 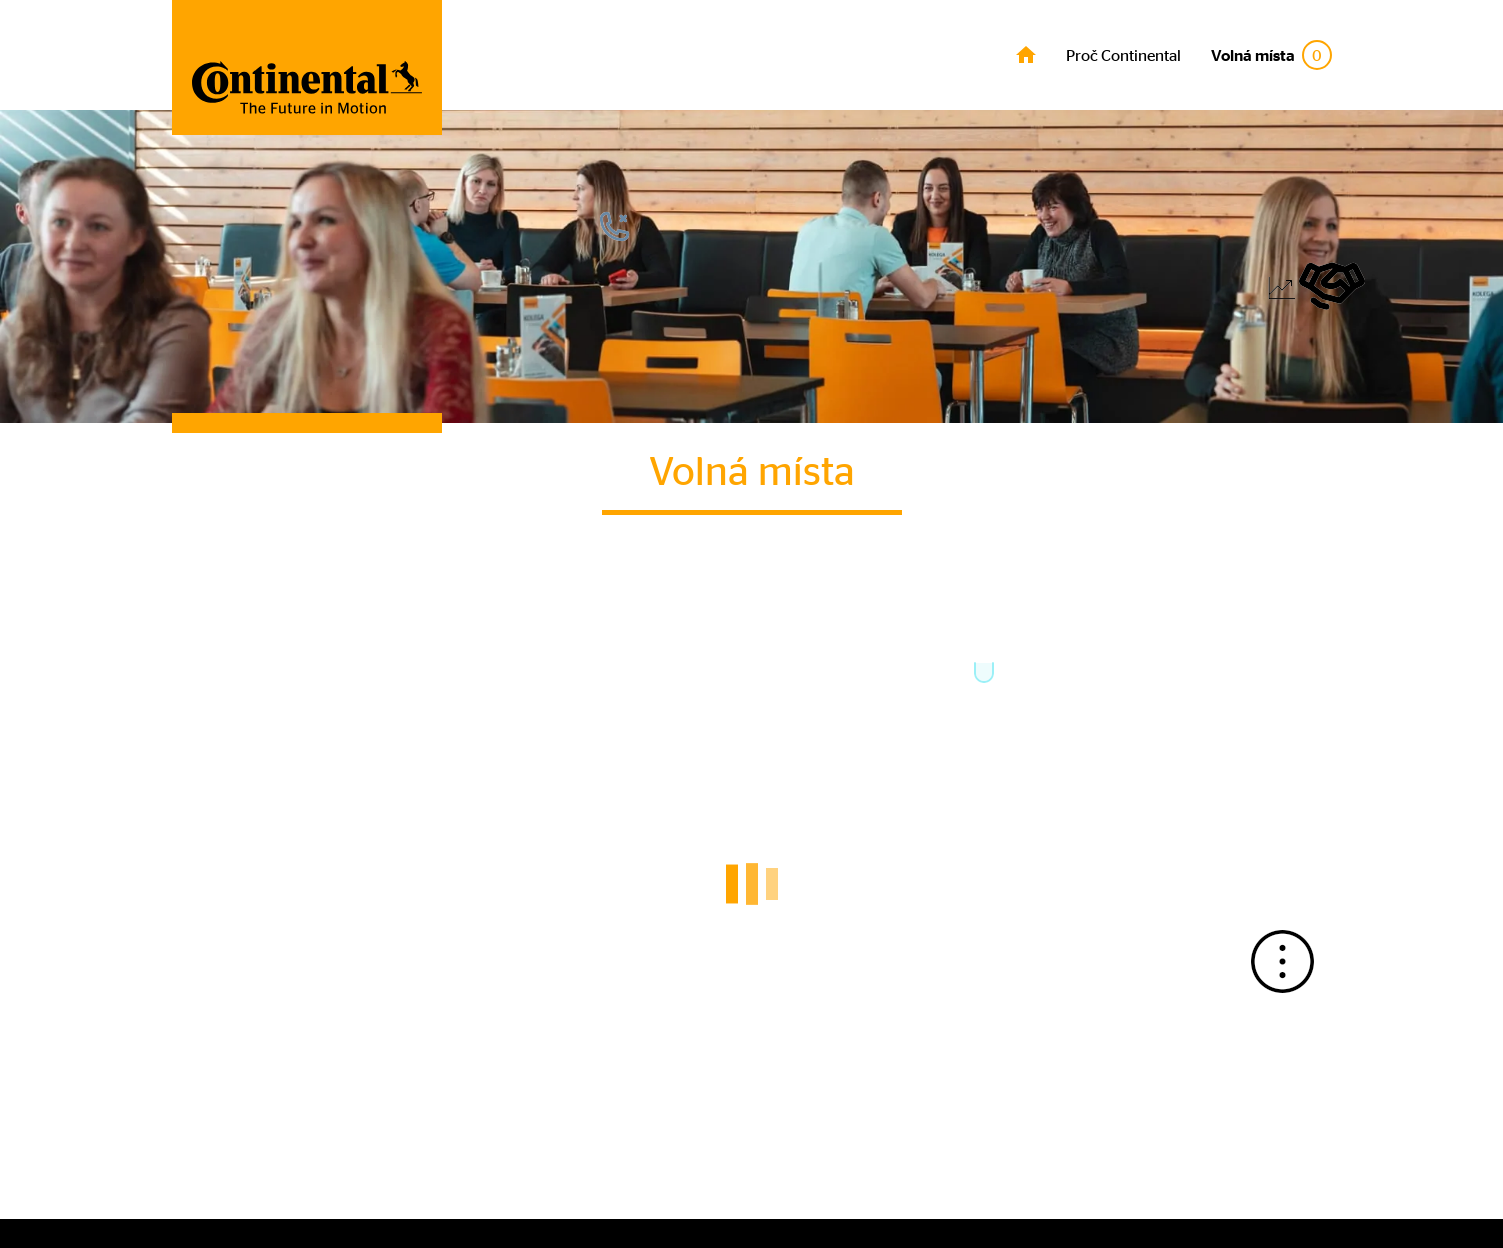 What do you see at coordinates (614, 226) in the screenshot?
I see `indicates a missed phone call` at bounding box center [614, 226].